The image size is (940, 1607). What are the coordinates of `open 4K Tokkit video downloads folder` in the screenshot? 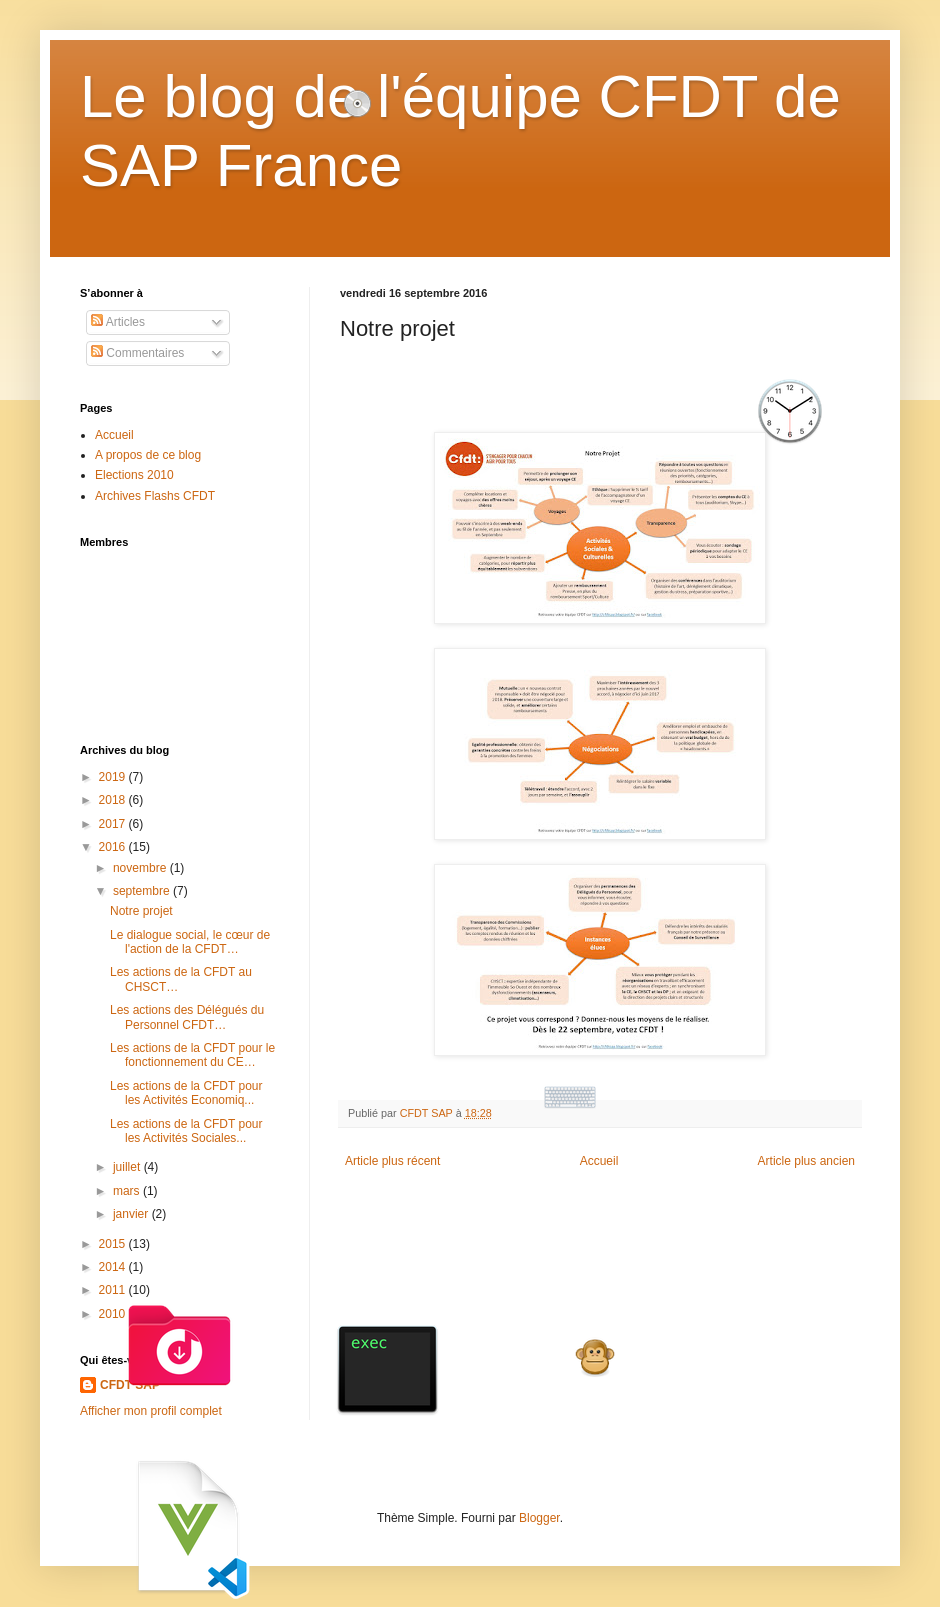 It's located at (179, 1348).